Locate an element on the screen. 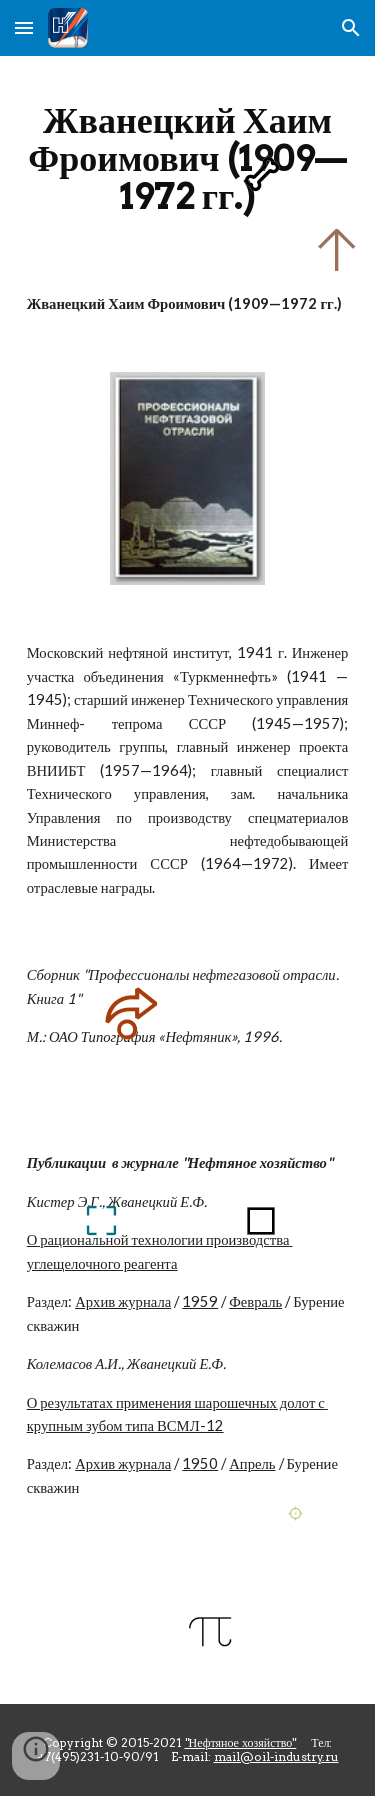 Image resolution: width=375 pixels, height=1796 pixels. access pet-related features or settings is located at coordinates (262, 174).